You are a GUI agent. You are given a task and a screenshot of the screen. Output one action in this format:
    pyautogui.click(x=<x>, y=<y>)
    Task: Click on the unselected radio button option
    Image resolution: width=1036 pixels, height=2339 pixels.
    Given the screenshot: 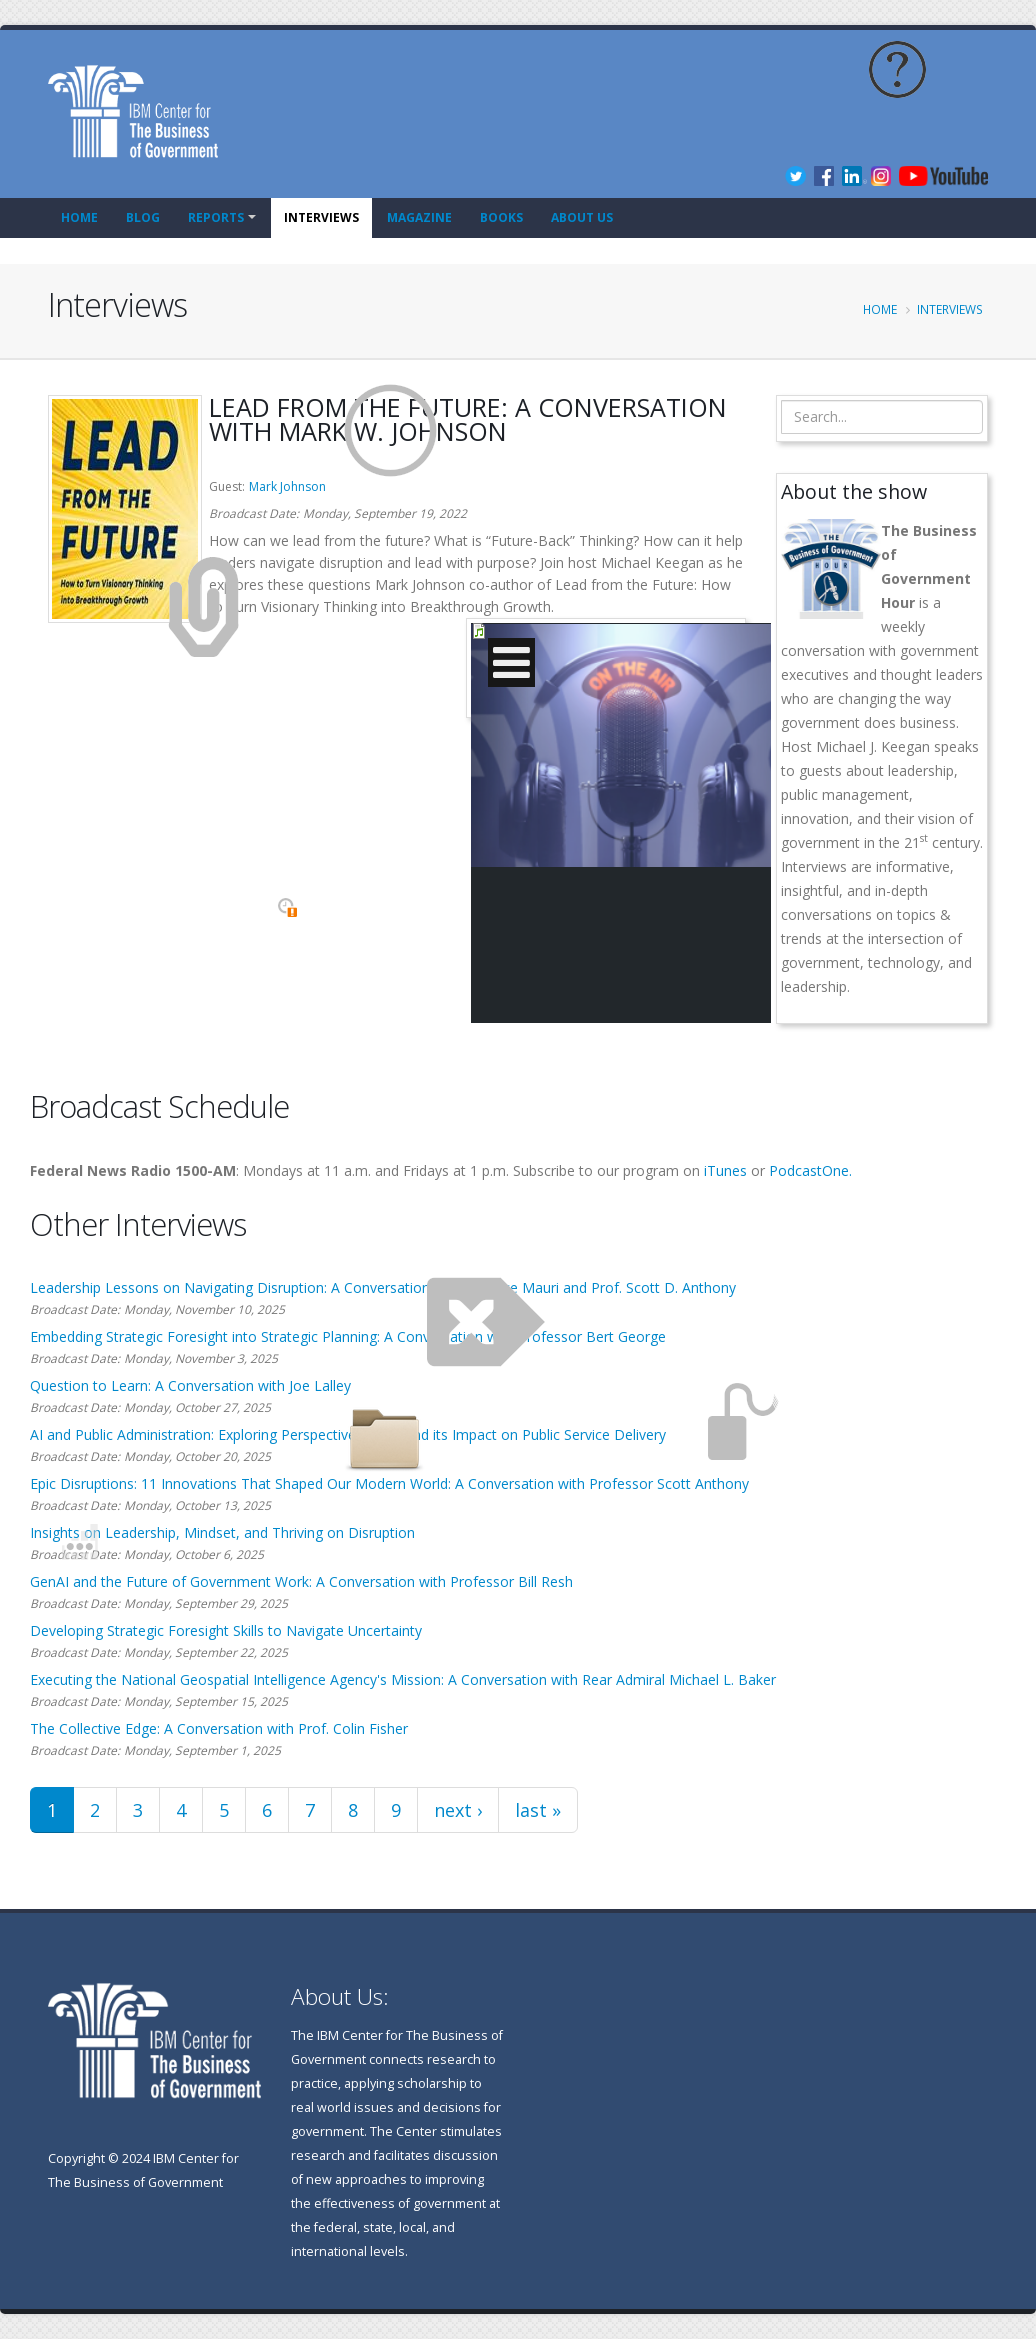 What is the action you would take?
    pyautogui.click(x=390, y=430)
    